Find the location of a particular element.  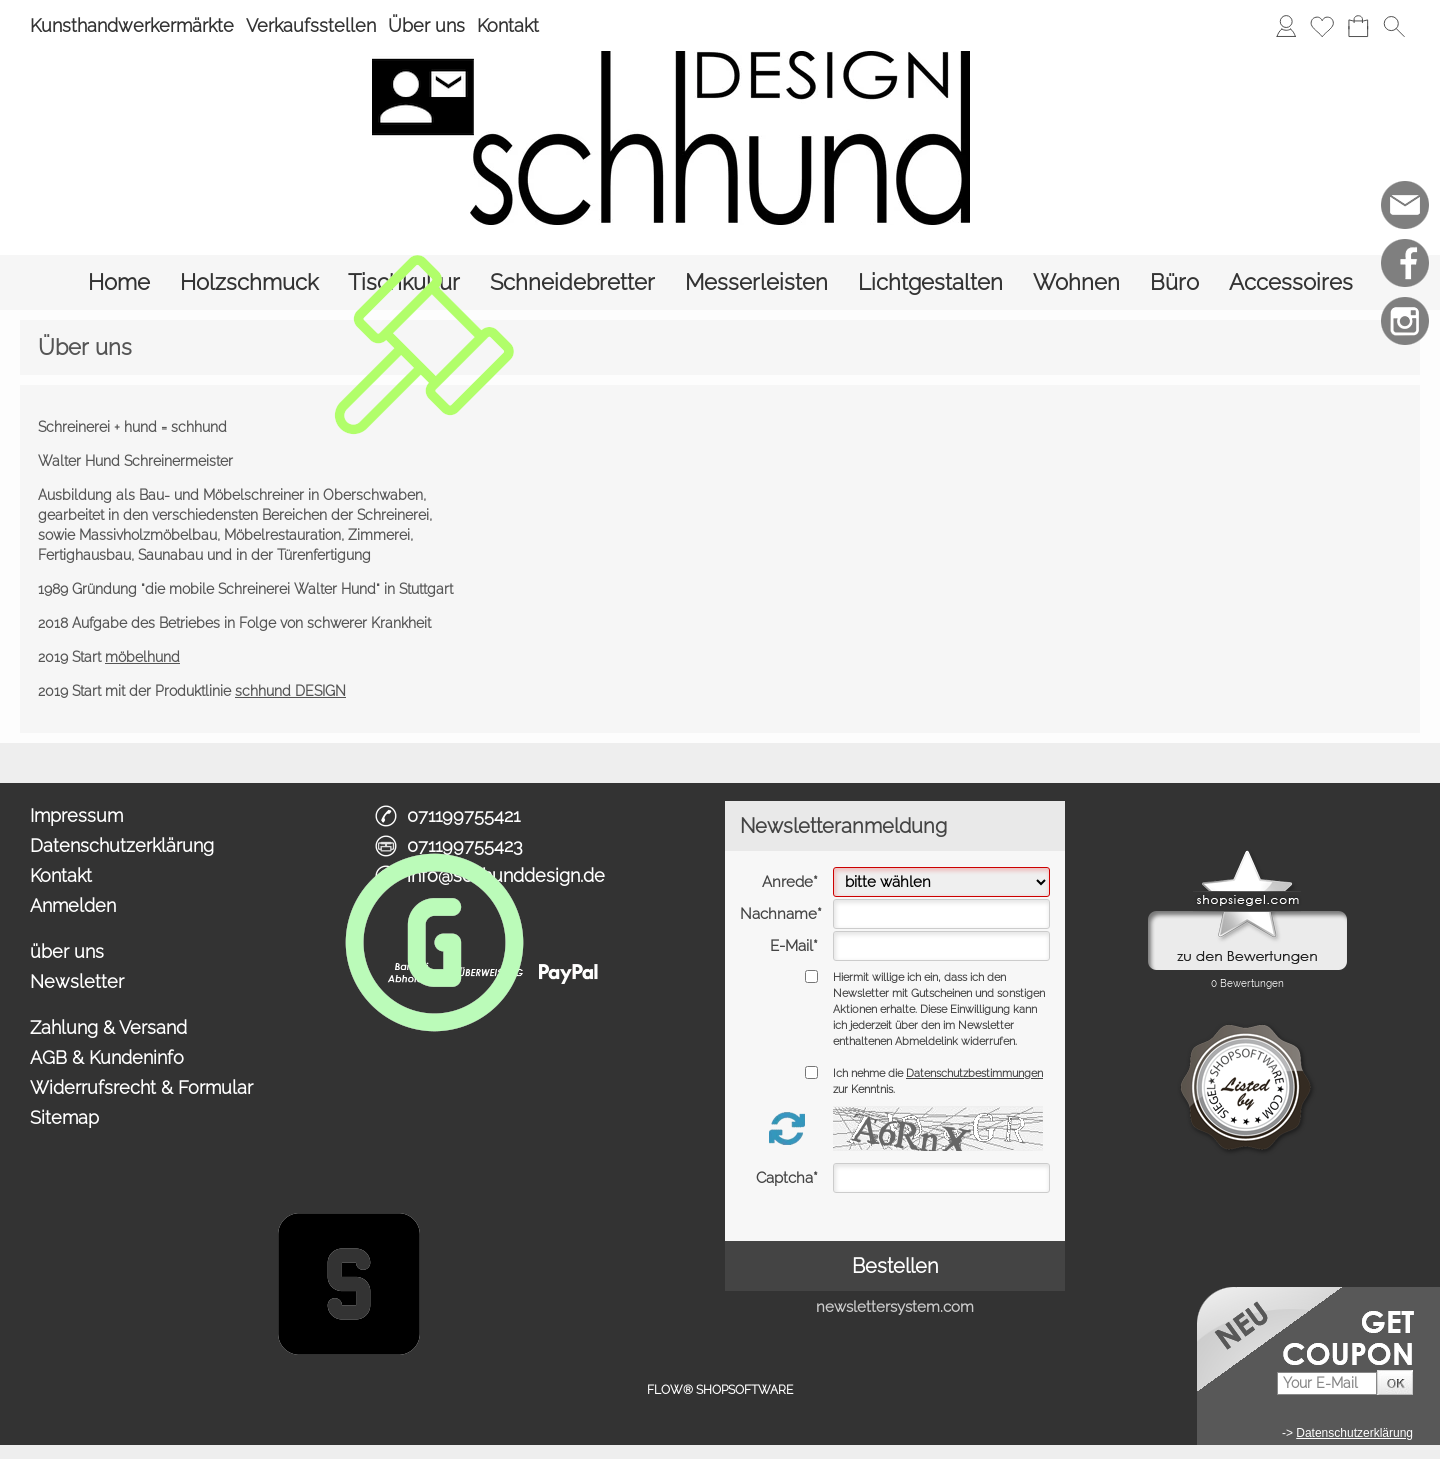

access legal or terms of service information is located at coordinates (417, 351).